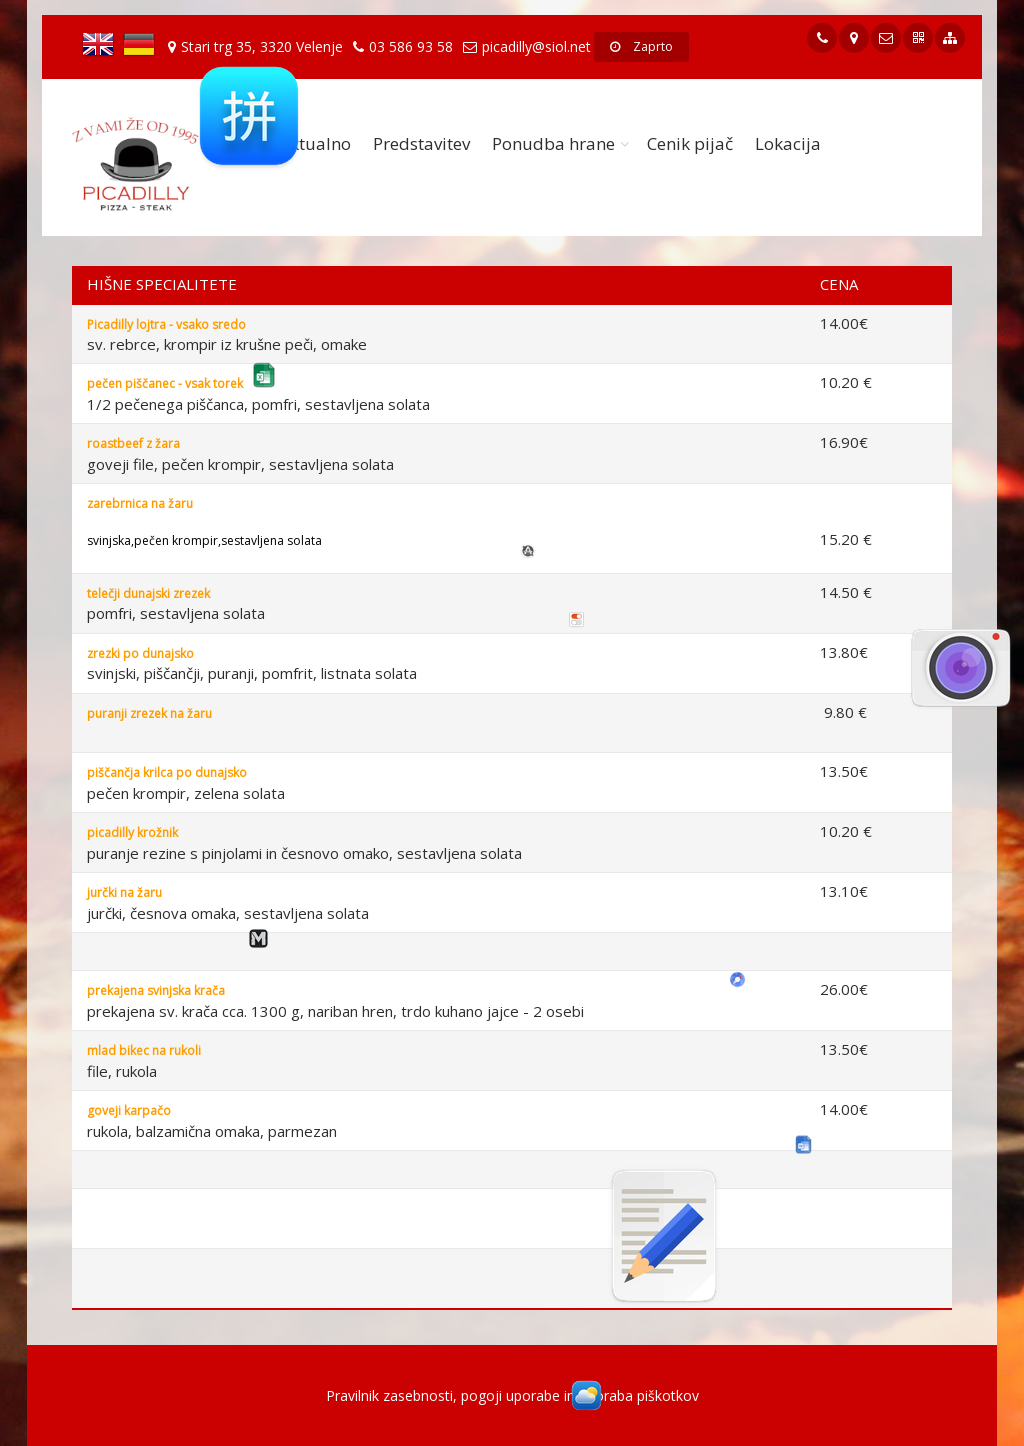 Image resolution: width=1024 pixels, height=1446 pixels. I want to click on indicates a microsoft excel spreadsheet file, so click(264, 375).